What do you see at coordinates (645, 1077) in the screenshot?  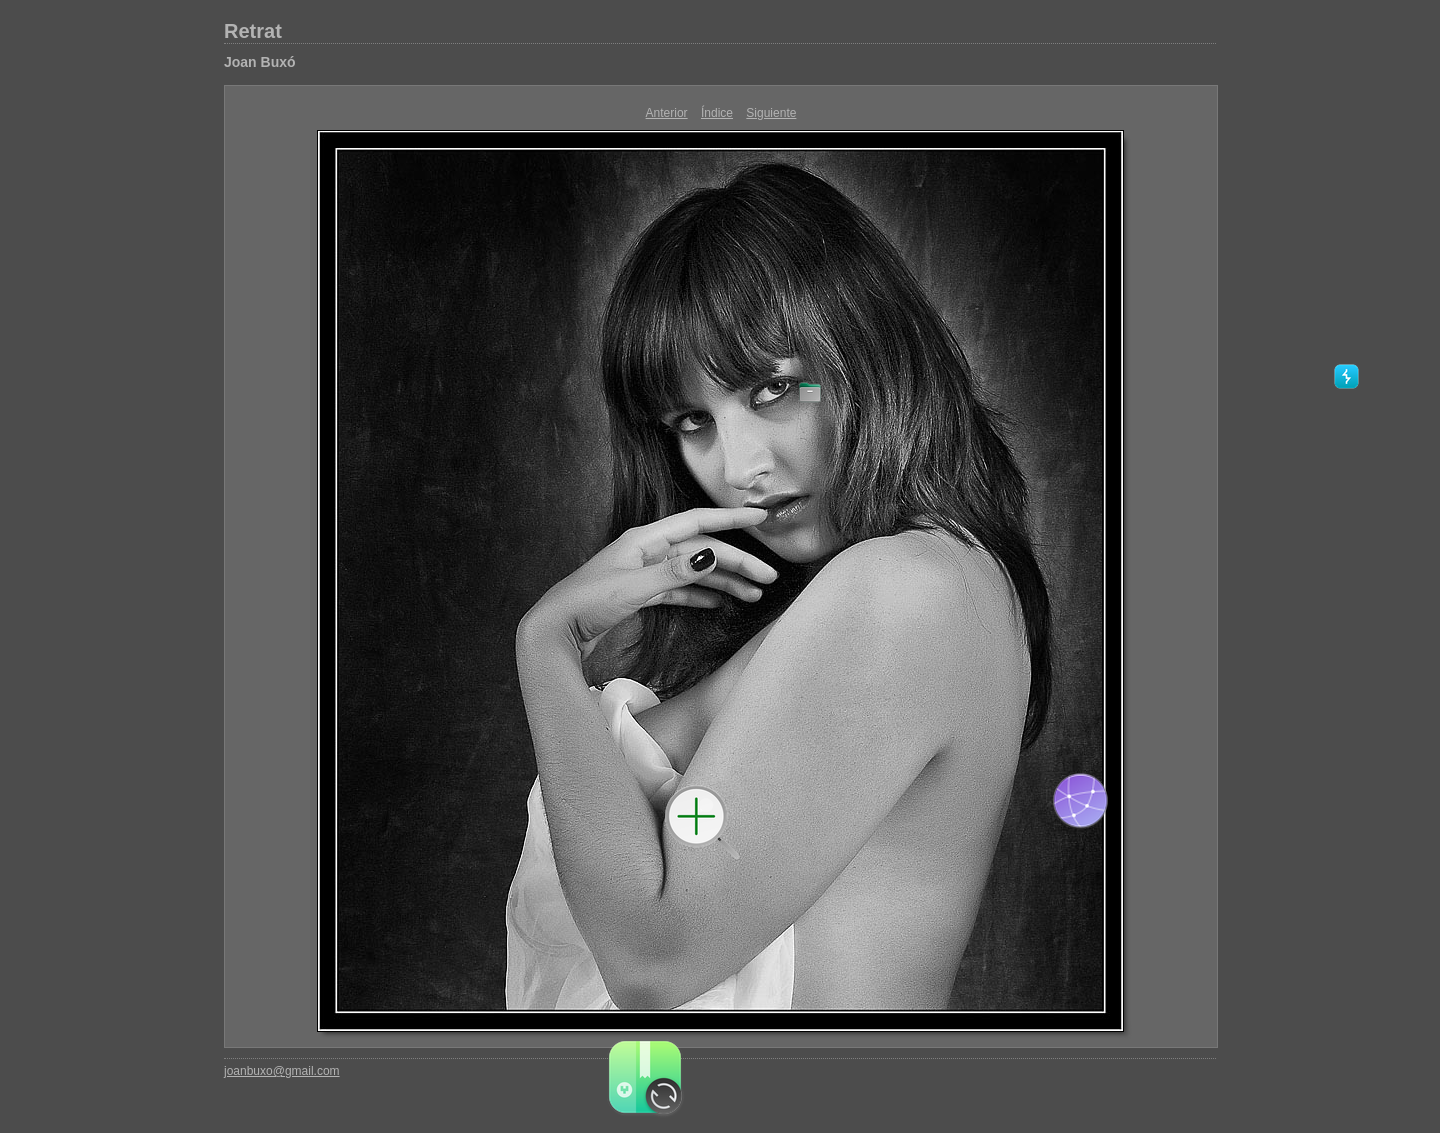 I see `open yast system update manager` at bounding box center [645, 1077].